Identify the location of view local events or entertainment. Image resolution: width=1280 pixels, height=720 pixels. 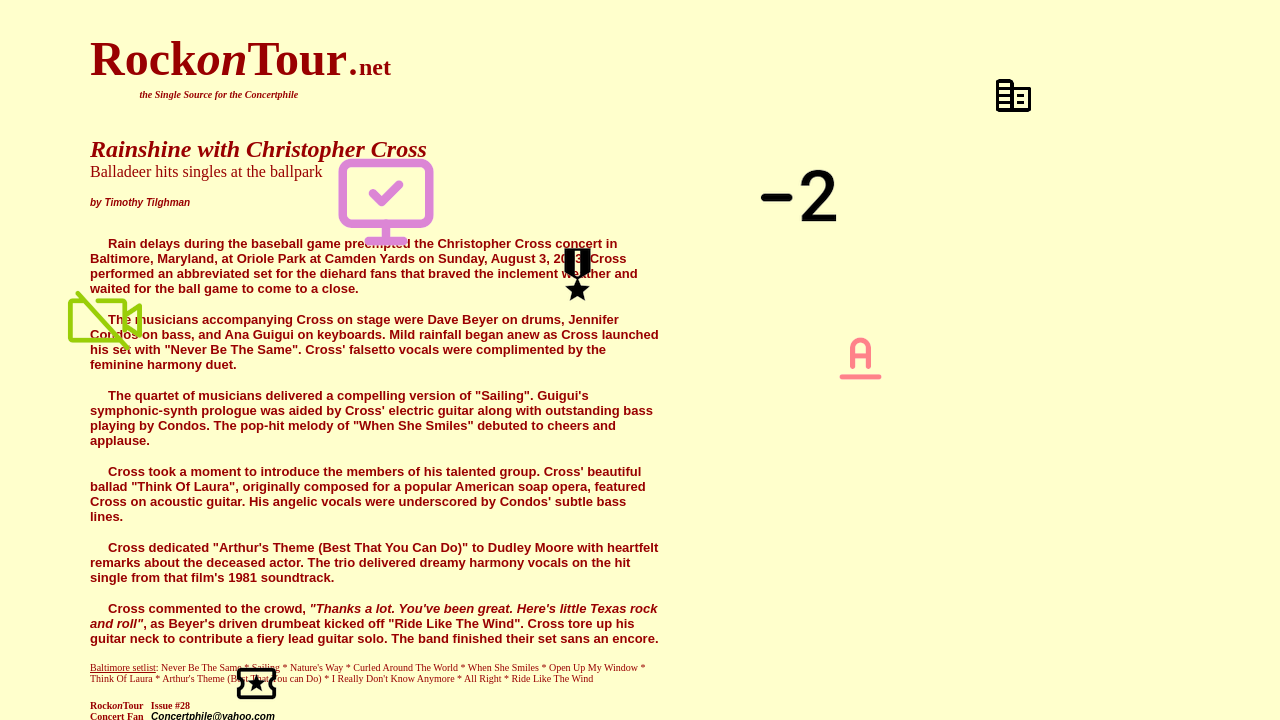
(256, 683).